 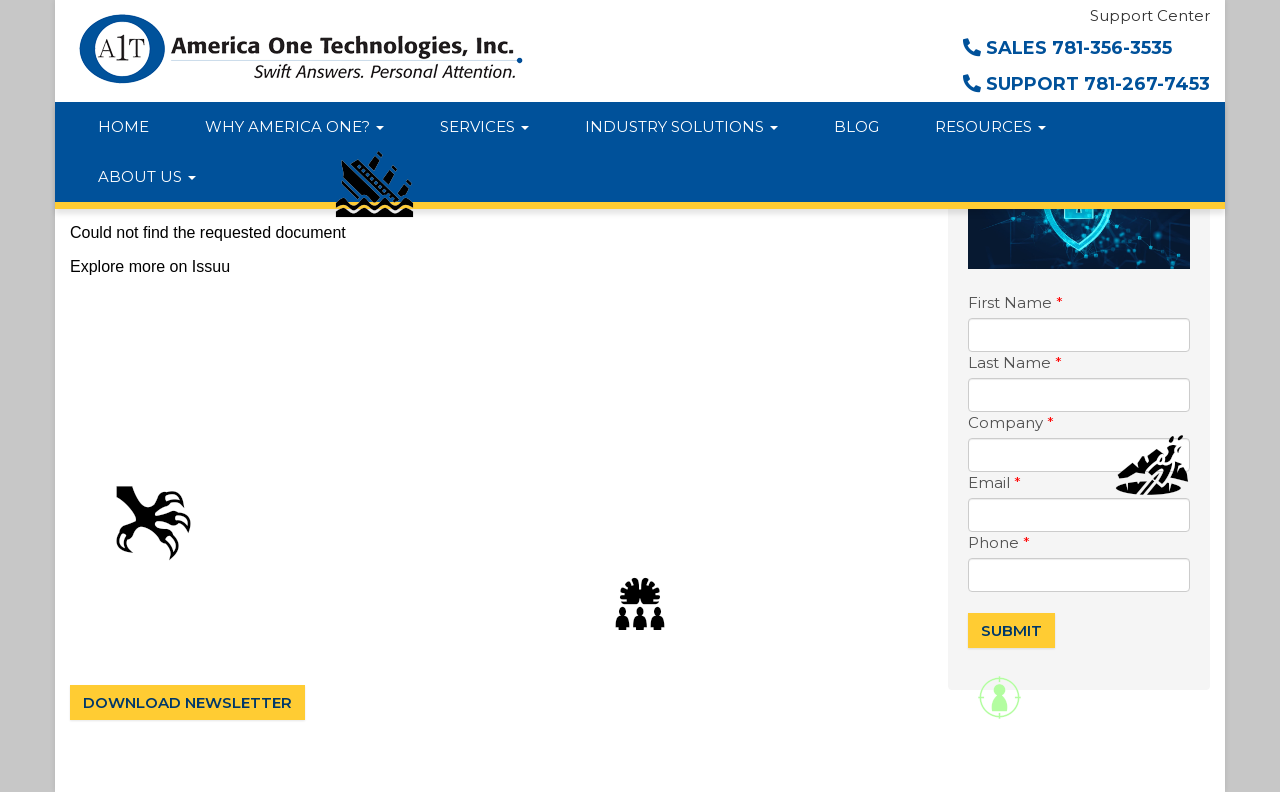 I want to click on select a beast or creature class in a game, so click(x=154, y=524).